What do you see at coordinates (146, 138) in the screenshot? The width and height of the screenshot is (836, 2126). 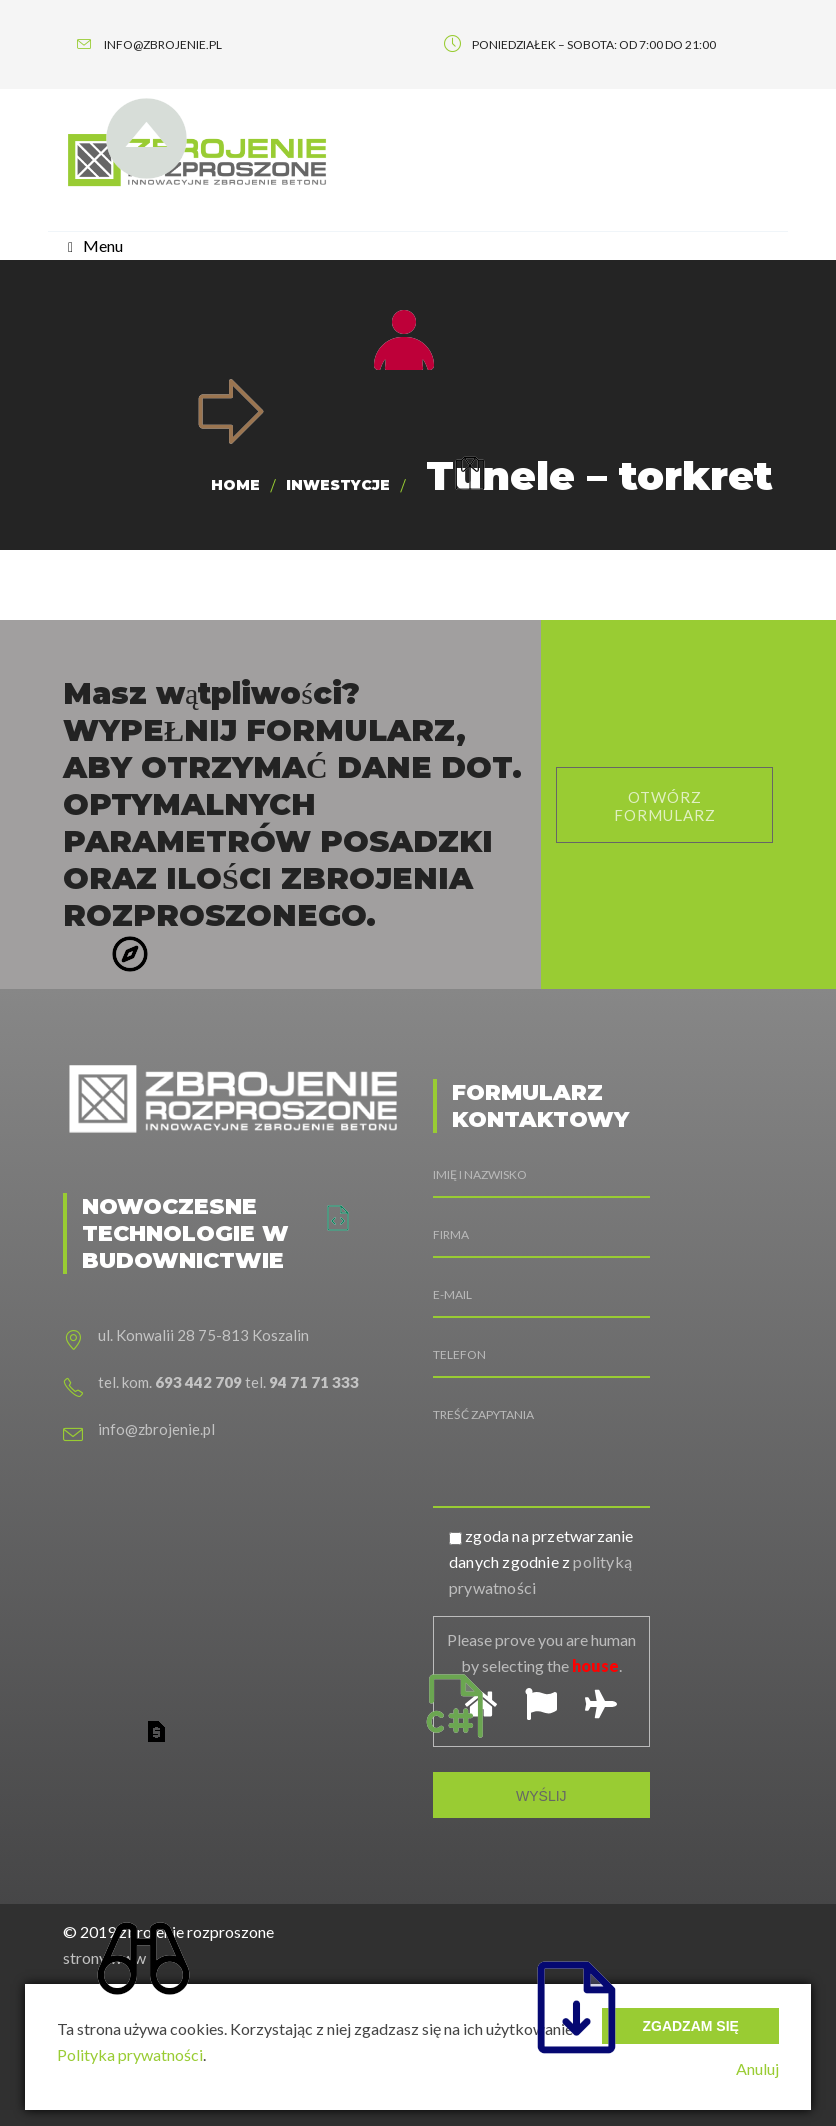 I see `collapse an expanded section` at bounding box center [146, 138].